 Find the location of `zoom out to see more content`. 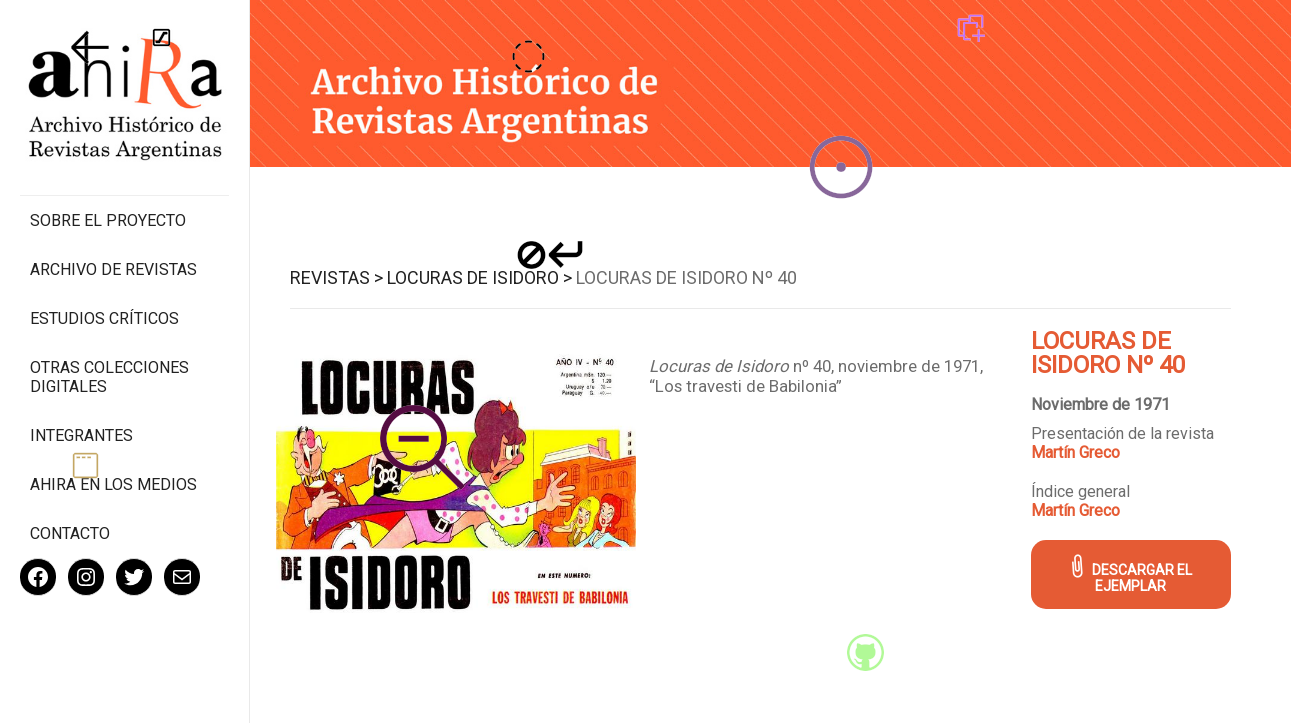

zoom out to see more content is located at coordinates (422, 447).